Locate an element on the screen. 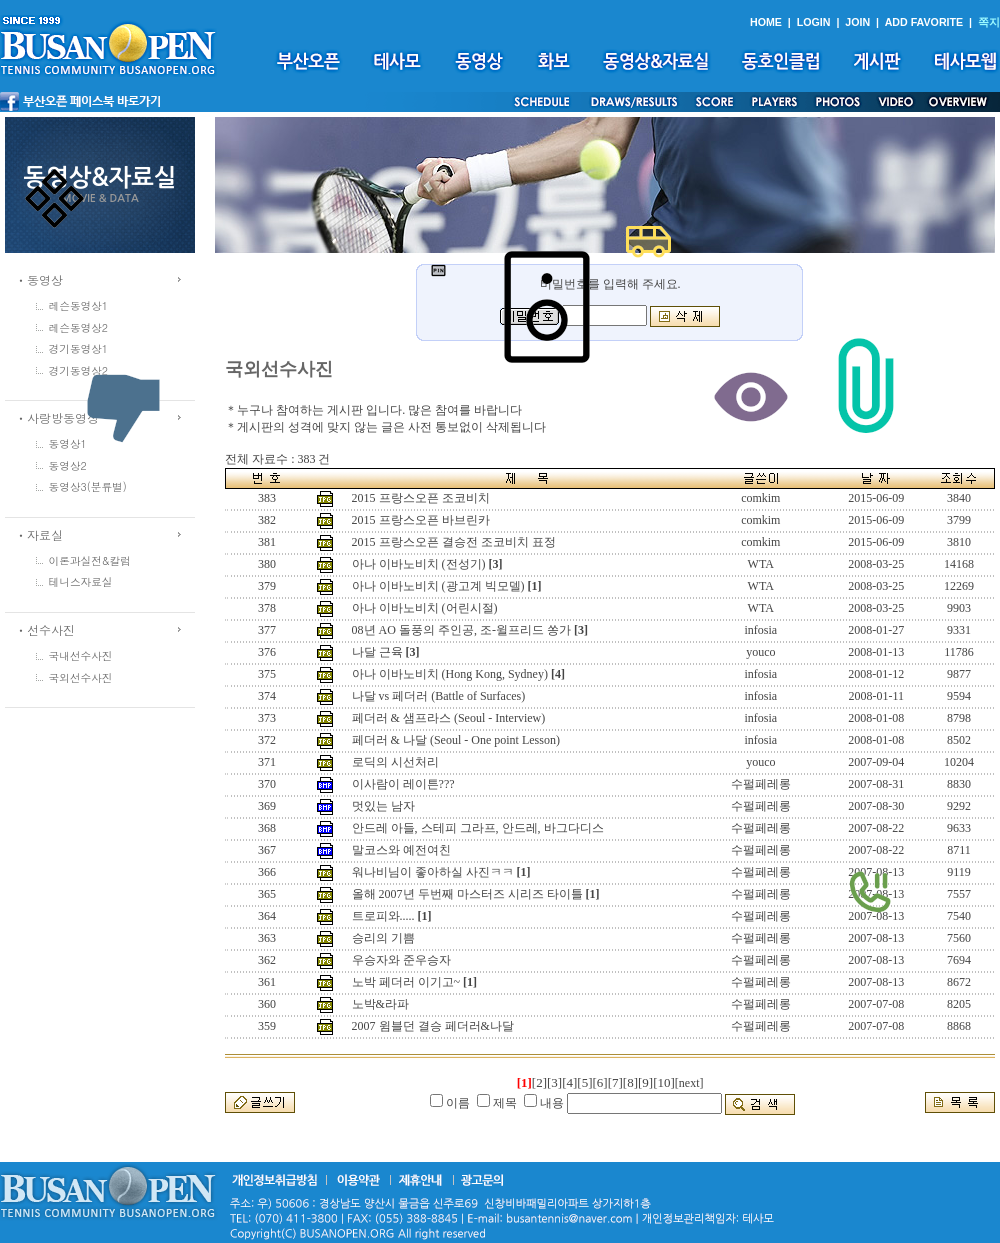 This screenshot has width=1000, height=1243. attach a file to your message is located at coordinates (866, 386).